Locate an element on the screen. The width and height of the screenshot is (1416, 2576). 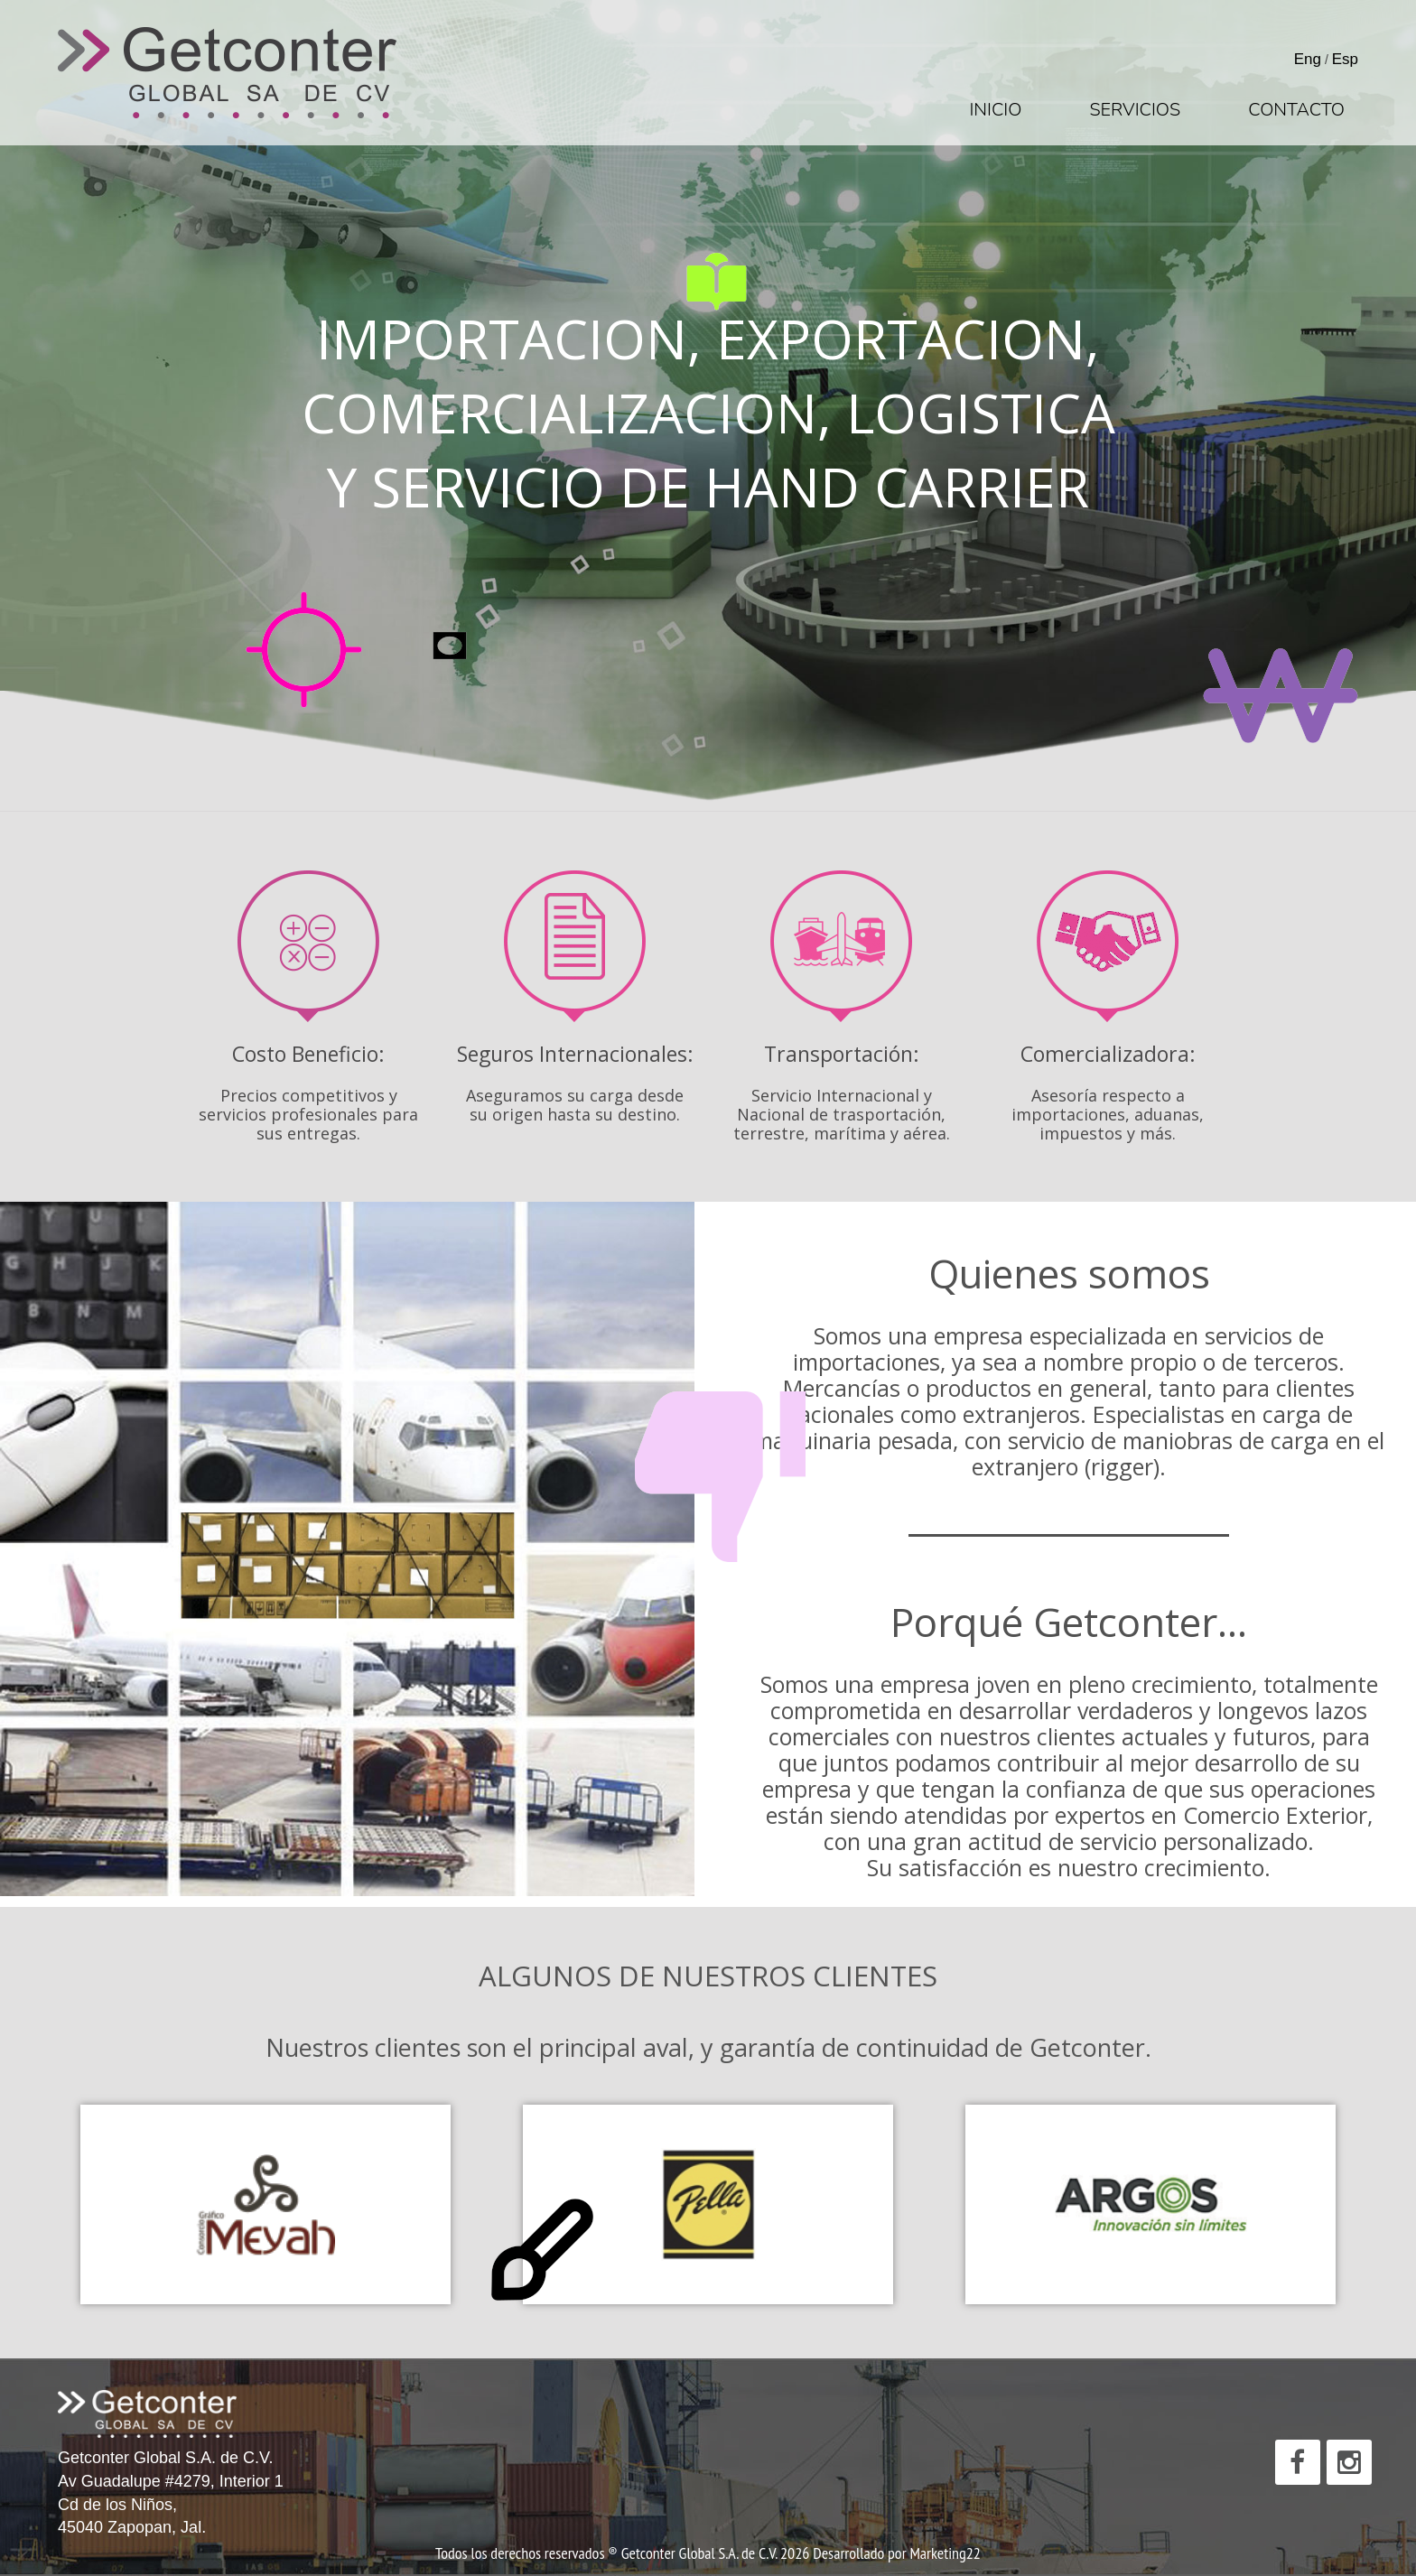
access drawing or painting tools is located at coordinates (542, 2249).